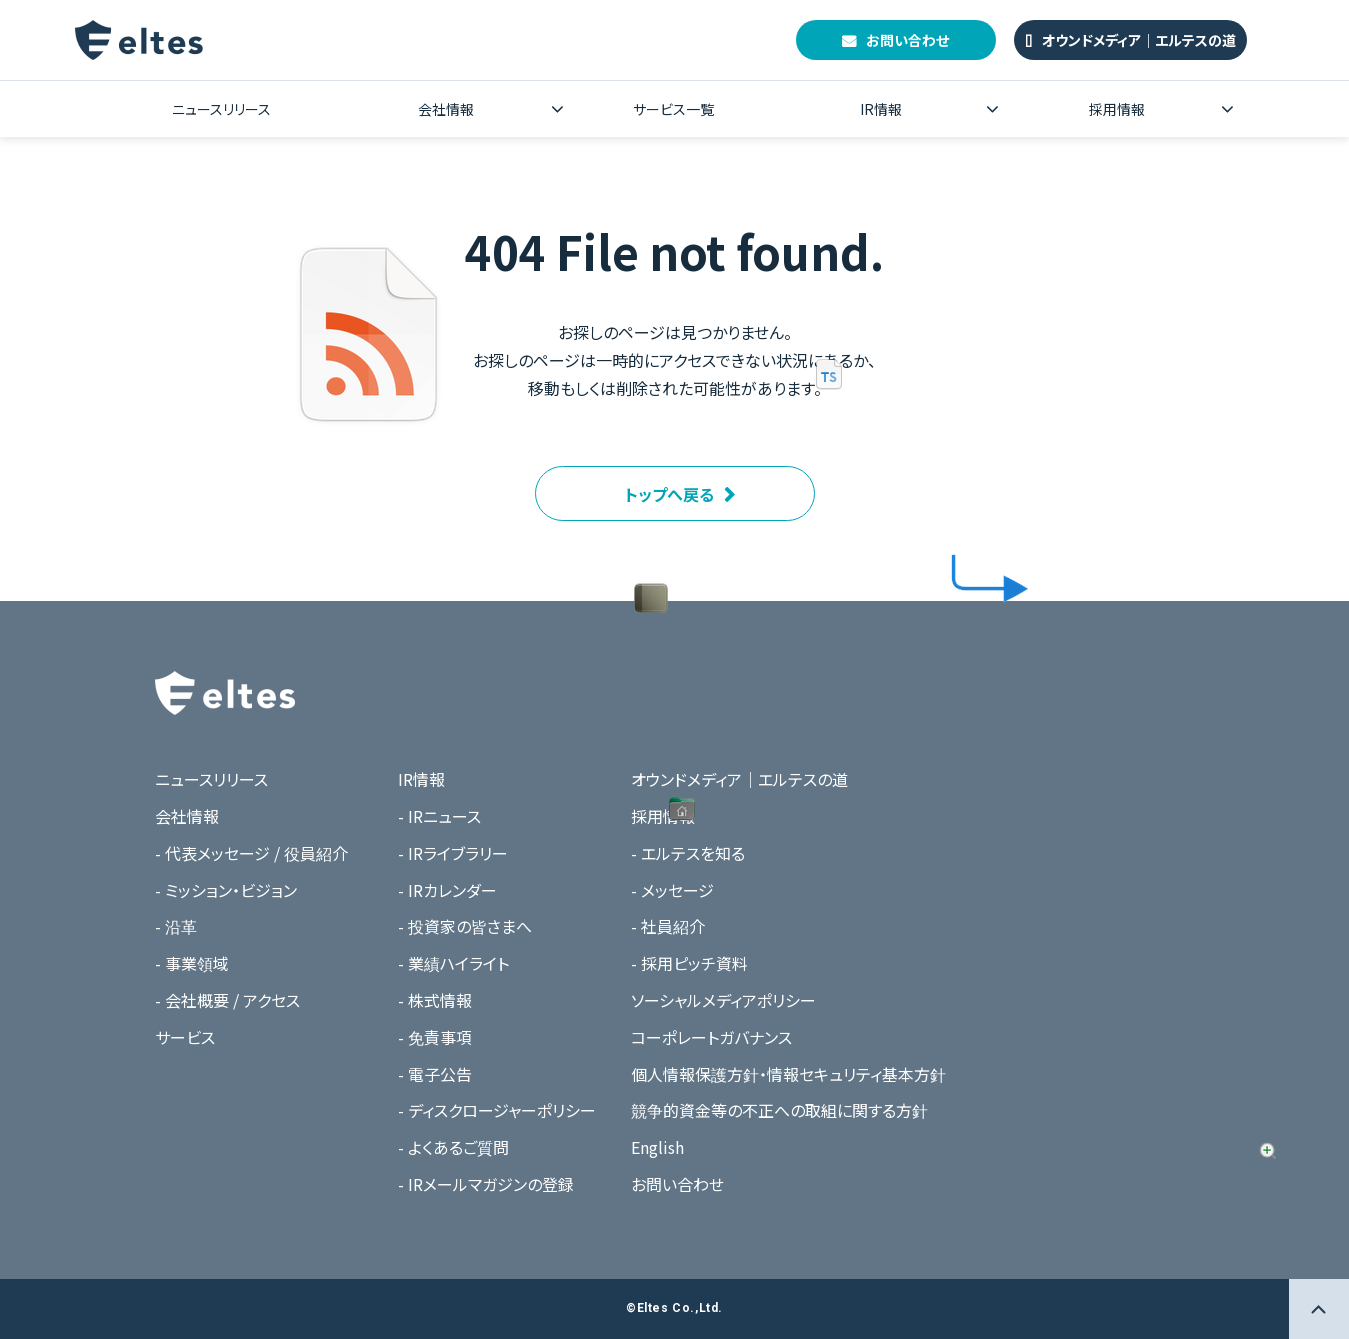  Describe the element at coordinates (829, 374) in the screenshot. I see `a typescript source file` at that location.